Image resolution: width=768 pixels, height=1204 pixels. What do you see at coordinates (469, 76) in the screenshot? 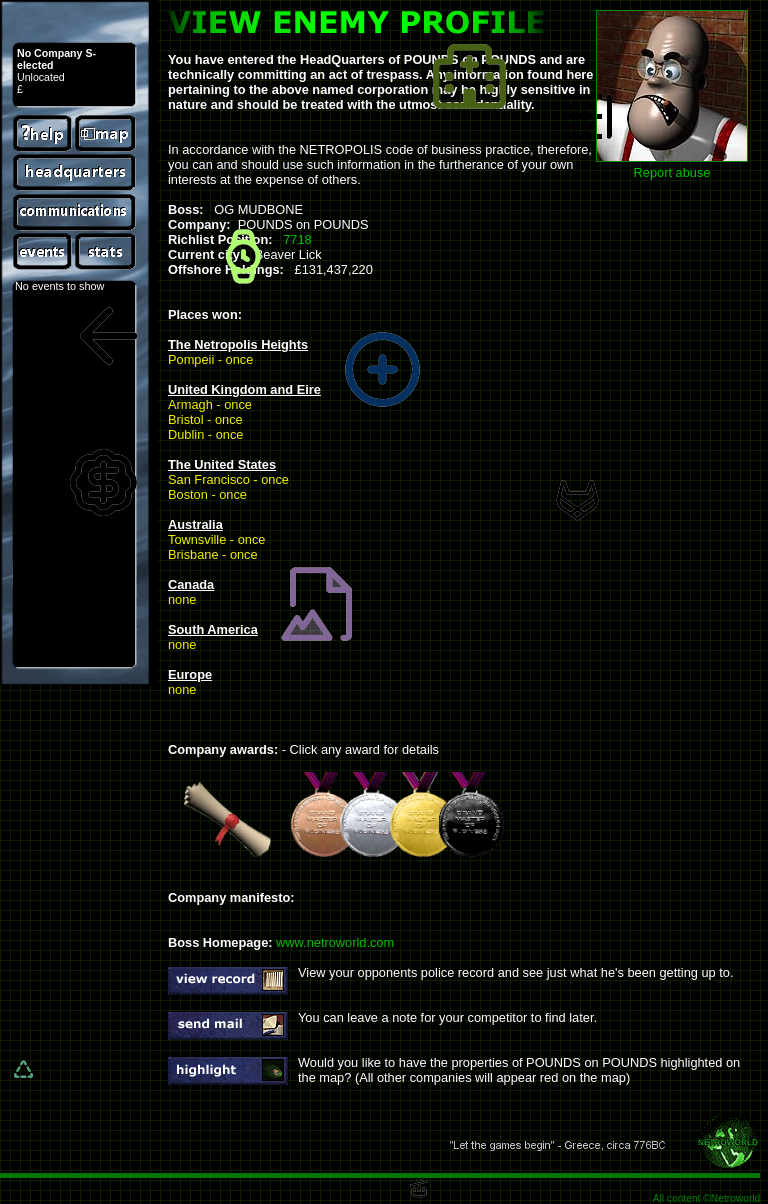
I see `view nearby hospitals or medical facilities` at bounding box center [469, 76].